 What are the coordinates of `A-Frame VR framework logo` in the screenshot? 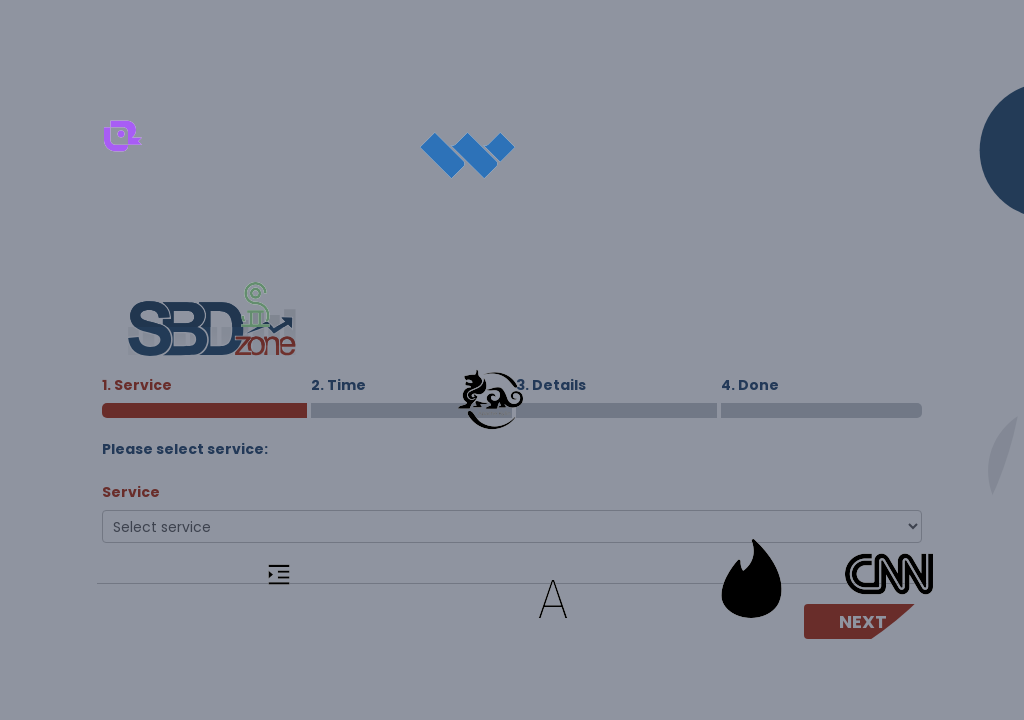 It's located at (553, 599).